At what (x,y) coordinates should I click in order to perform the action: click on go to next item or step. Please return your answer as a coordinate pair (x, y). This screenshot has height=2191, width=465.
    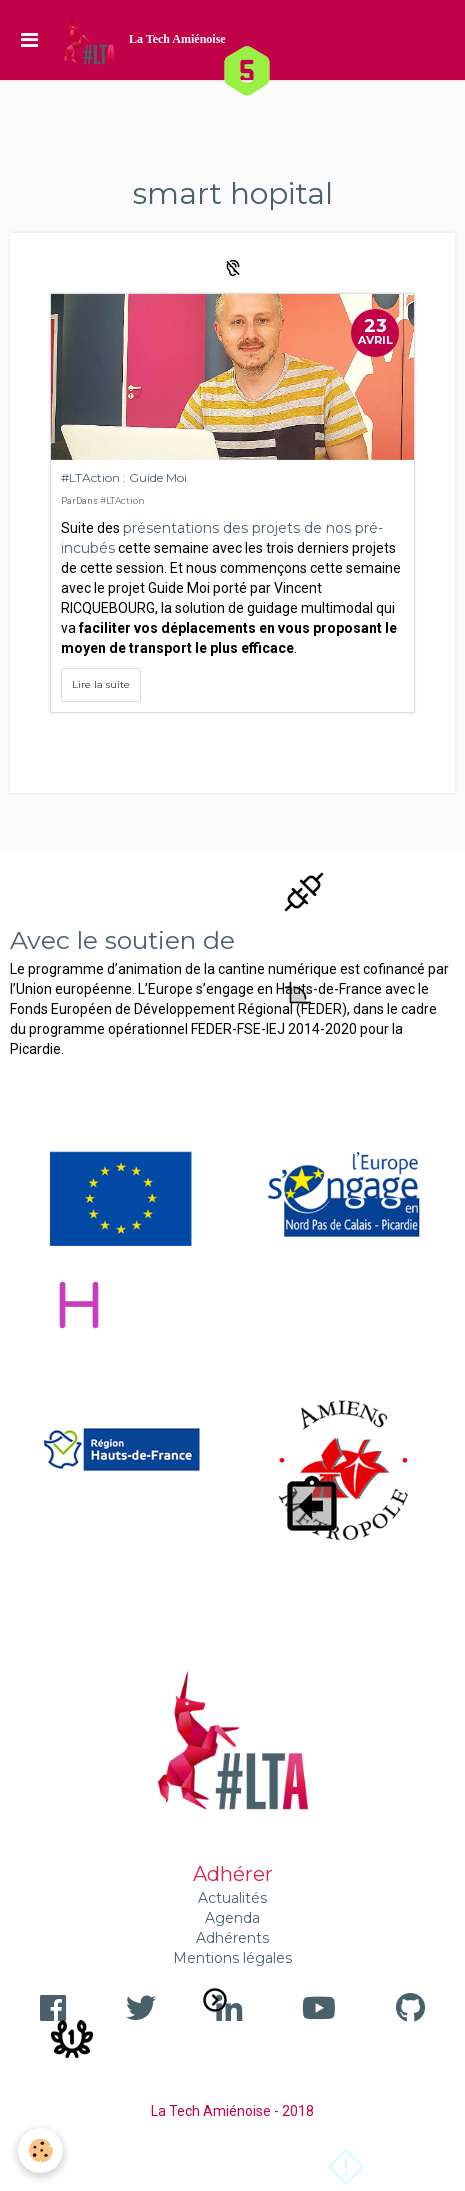
    Looking at the image, I should click on (215, 2000).